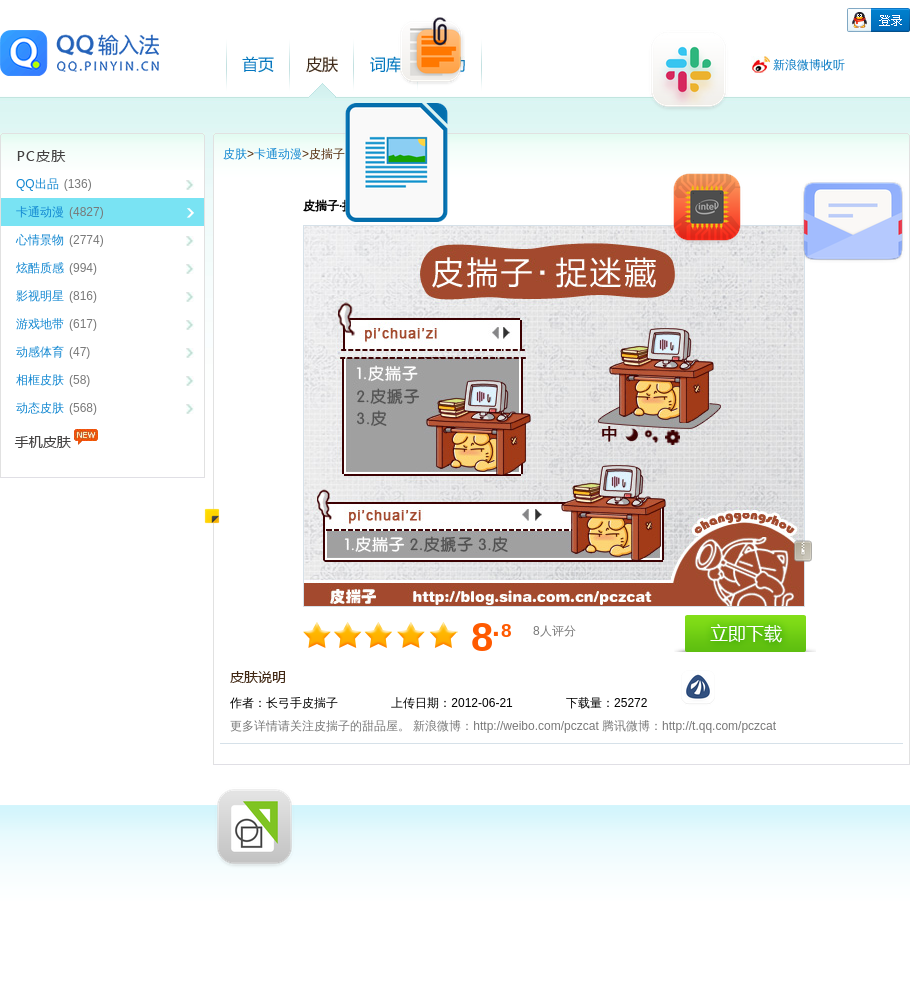 This screenshot has height=983, width=910. Describe the element at coordinates (707, 207) in the screenshot. I see `launch intel system monitoring or diagnostics app` at that location.